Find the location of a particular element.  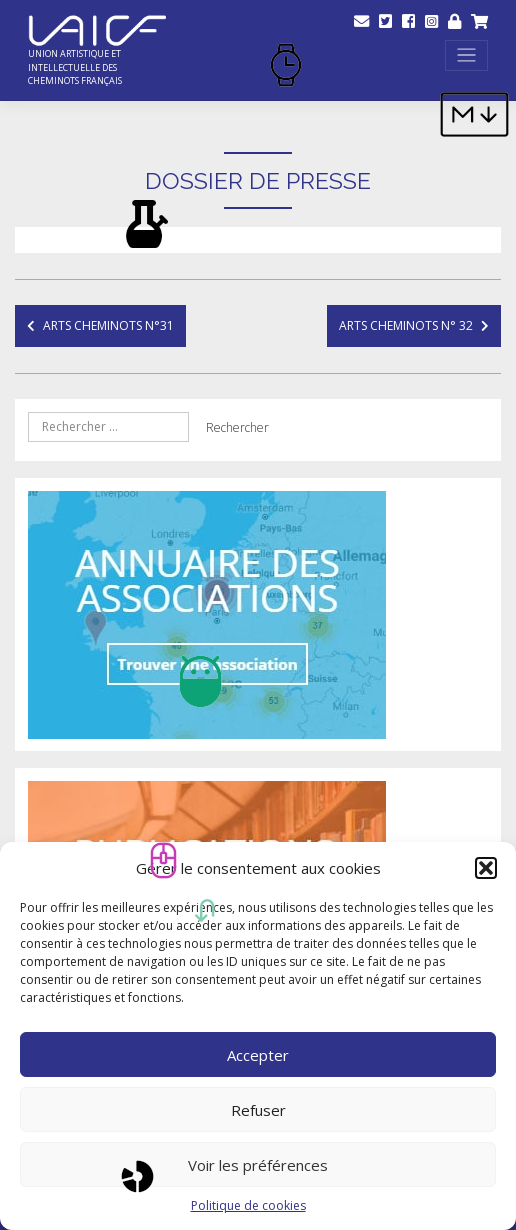

indicates markdown formatting is supported is located at coordinates (474, 114).